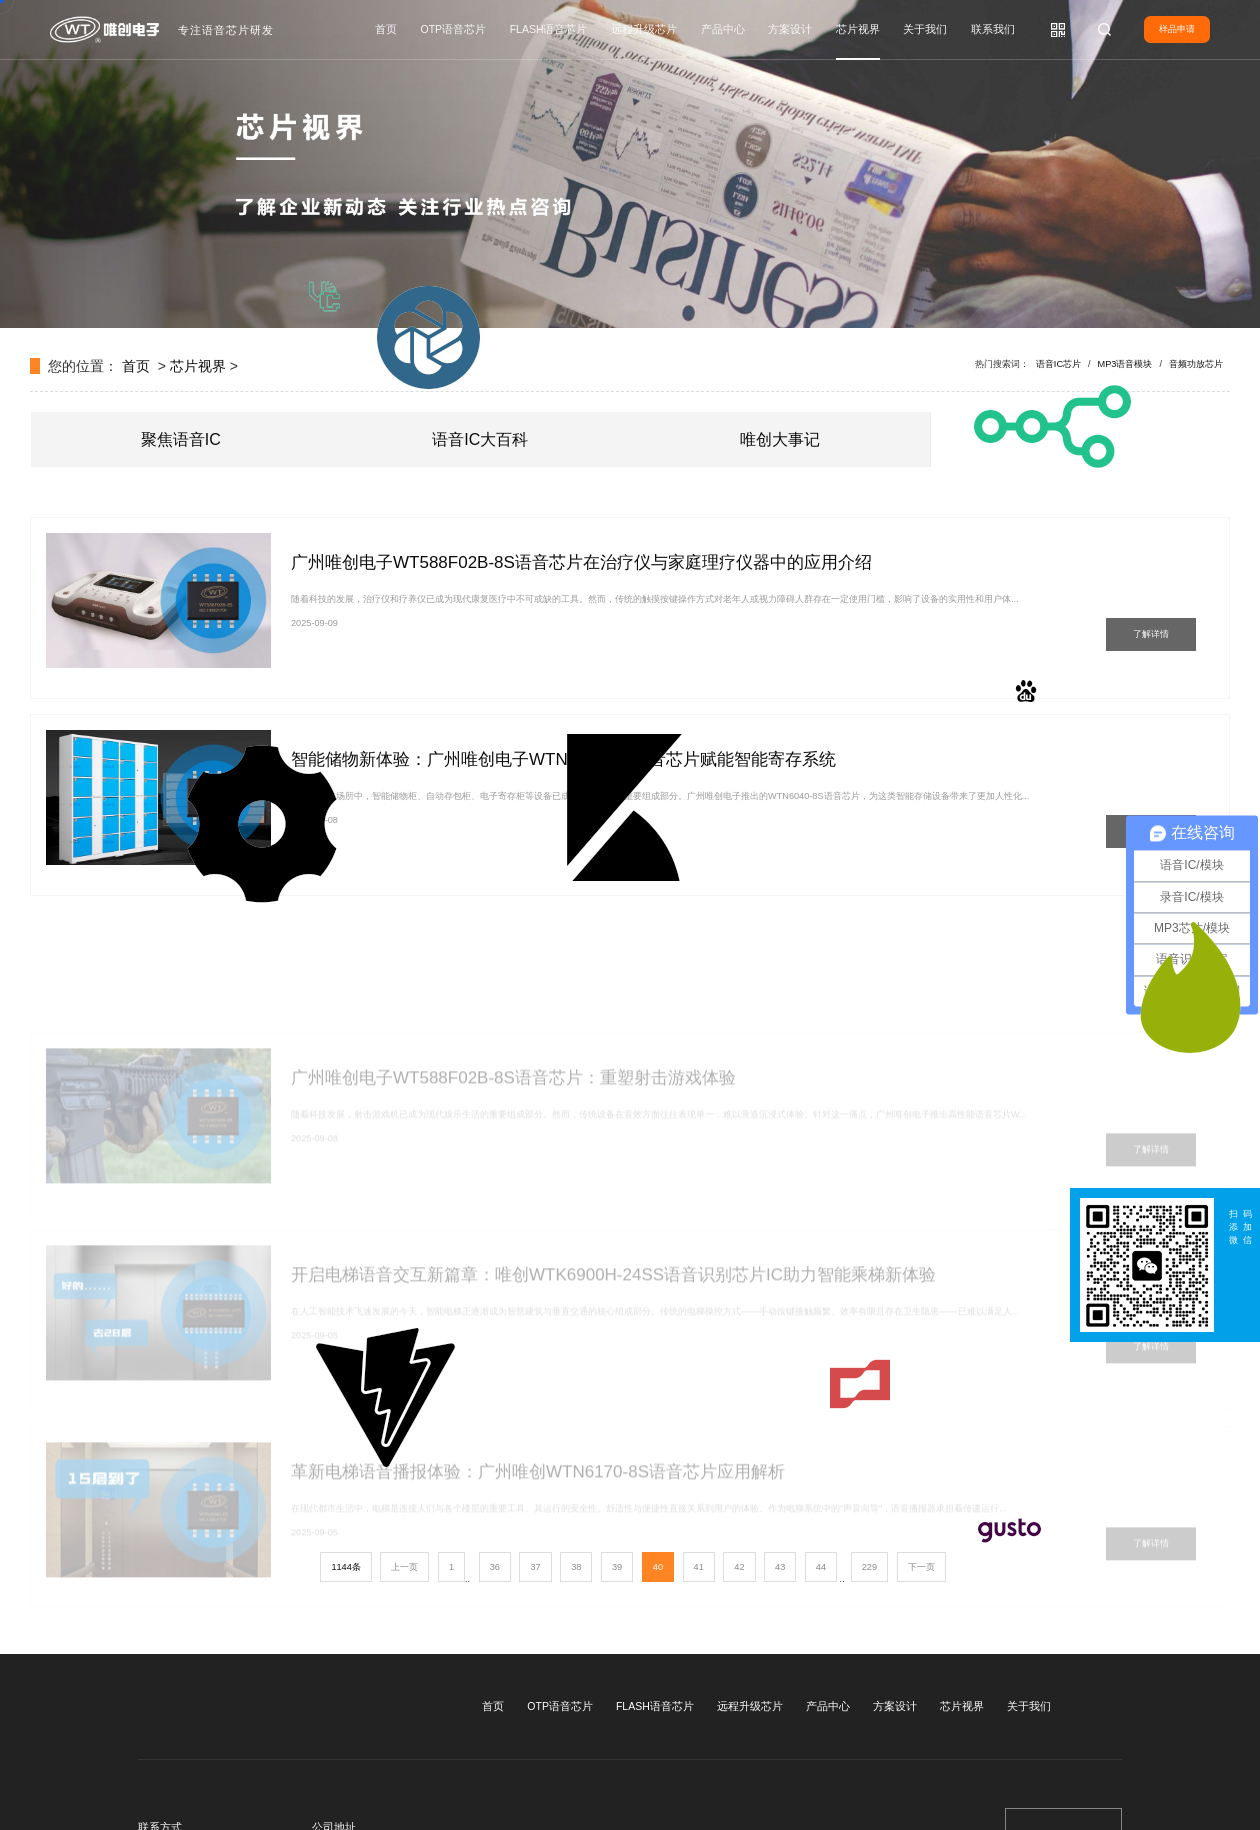 The width and height of the screenshot is (1260, 1830). Describe the element at coordinates (324, 296) in the screenshot. I see `open vencord discord client mod settings` at that location.